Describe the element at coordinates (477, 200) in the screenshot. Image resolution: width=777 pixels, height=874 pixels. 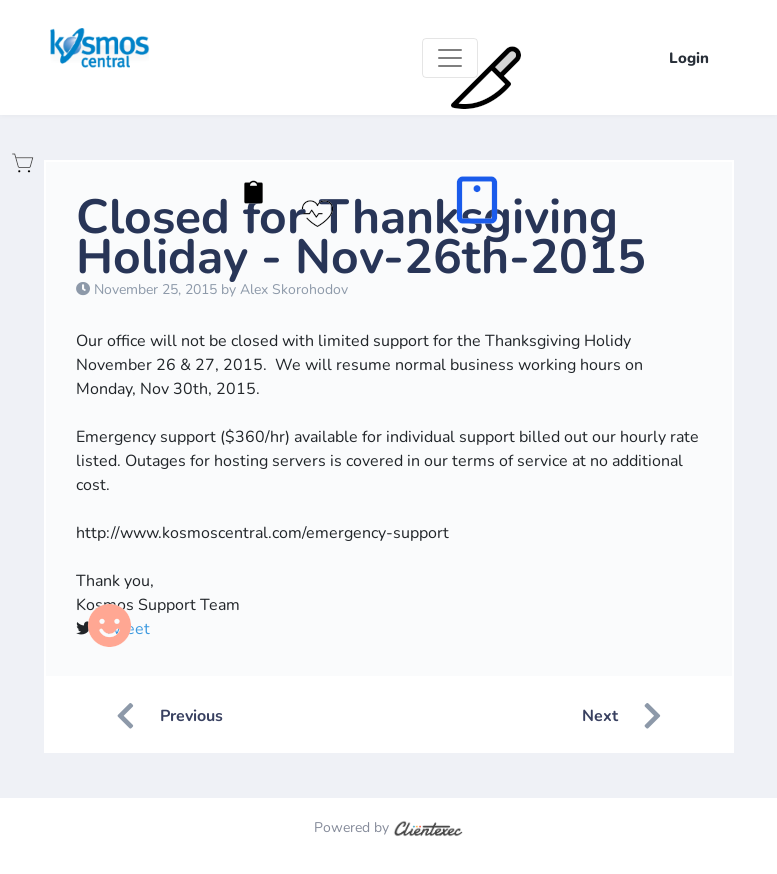
I see `tablet device with front-facing camera` at that location.